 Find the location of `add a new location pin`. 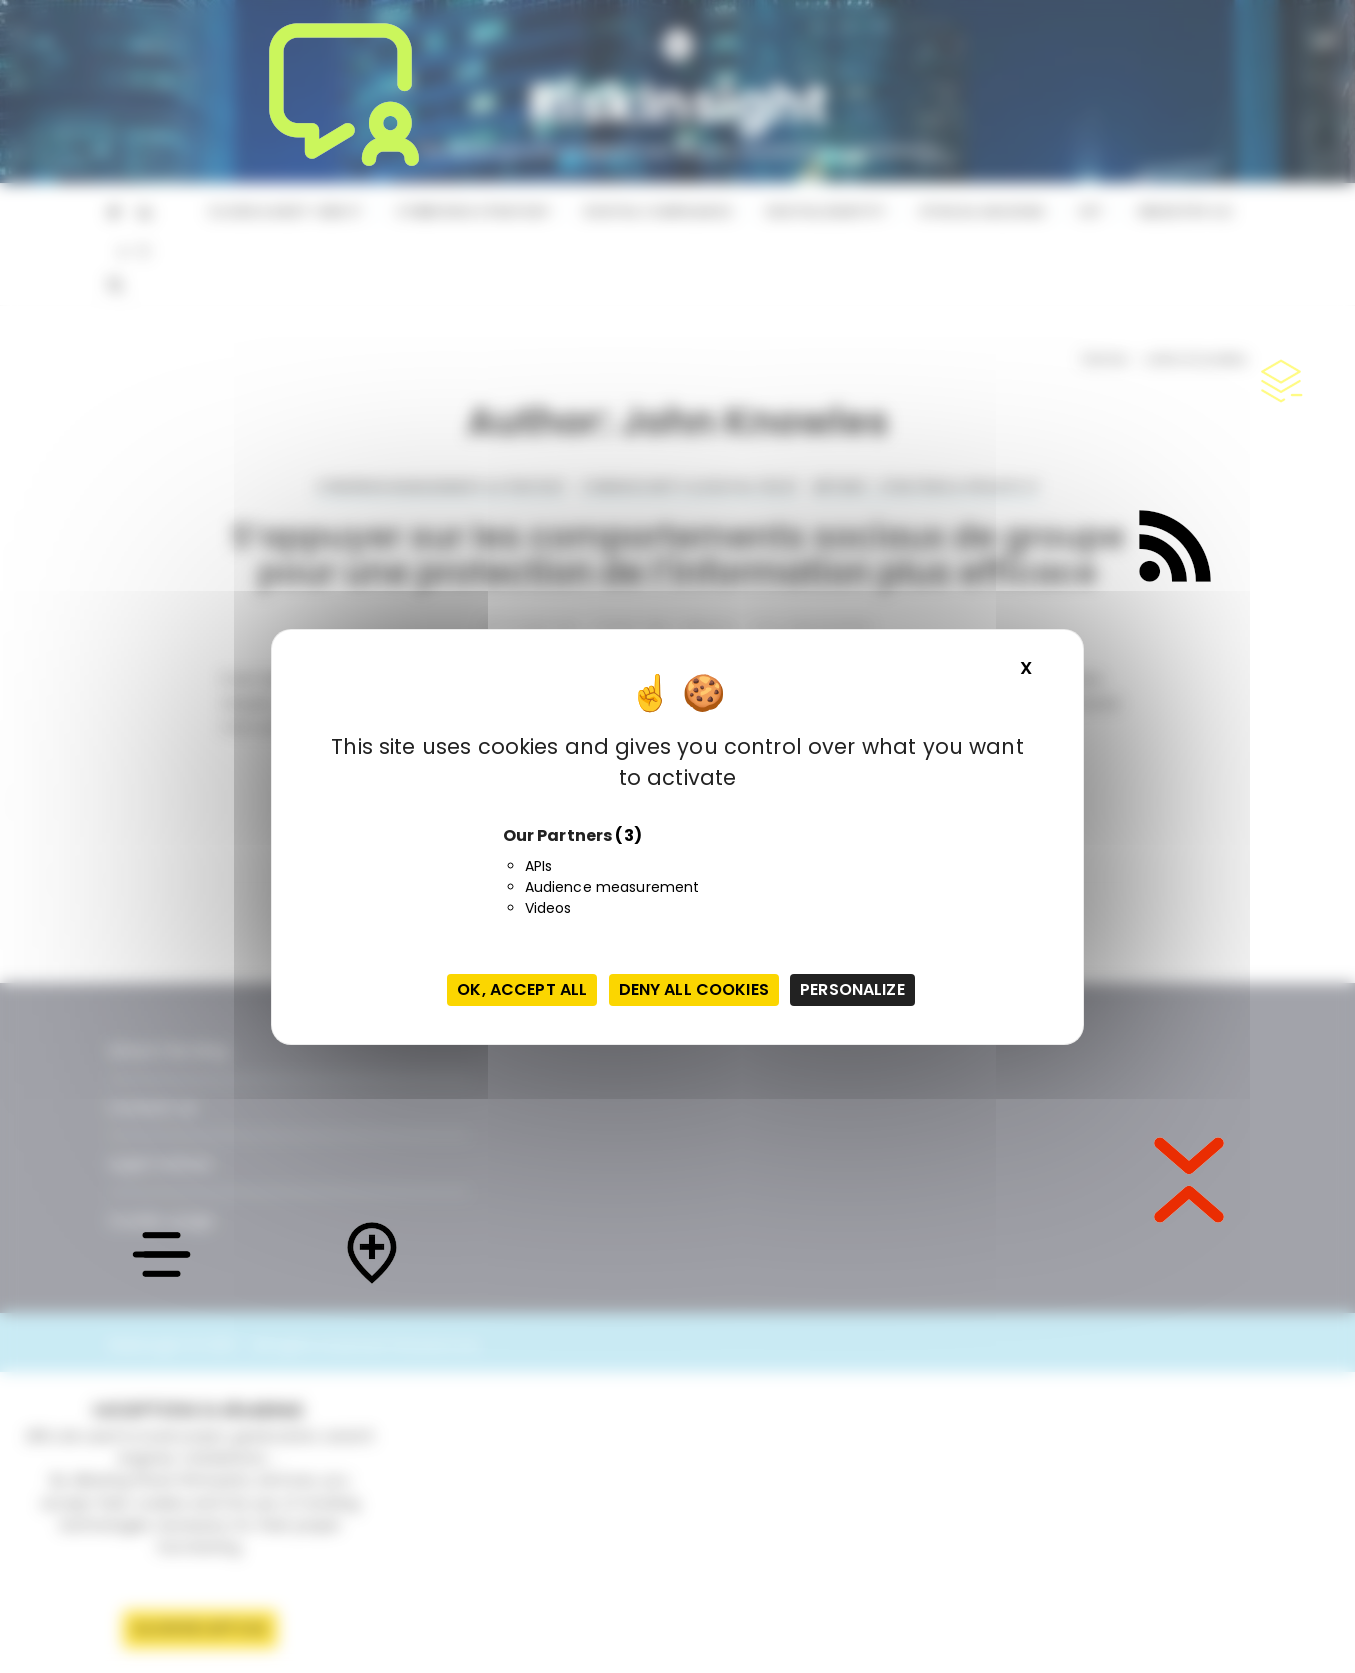

add a new location pin is located at coordinates (372, 1253).